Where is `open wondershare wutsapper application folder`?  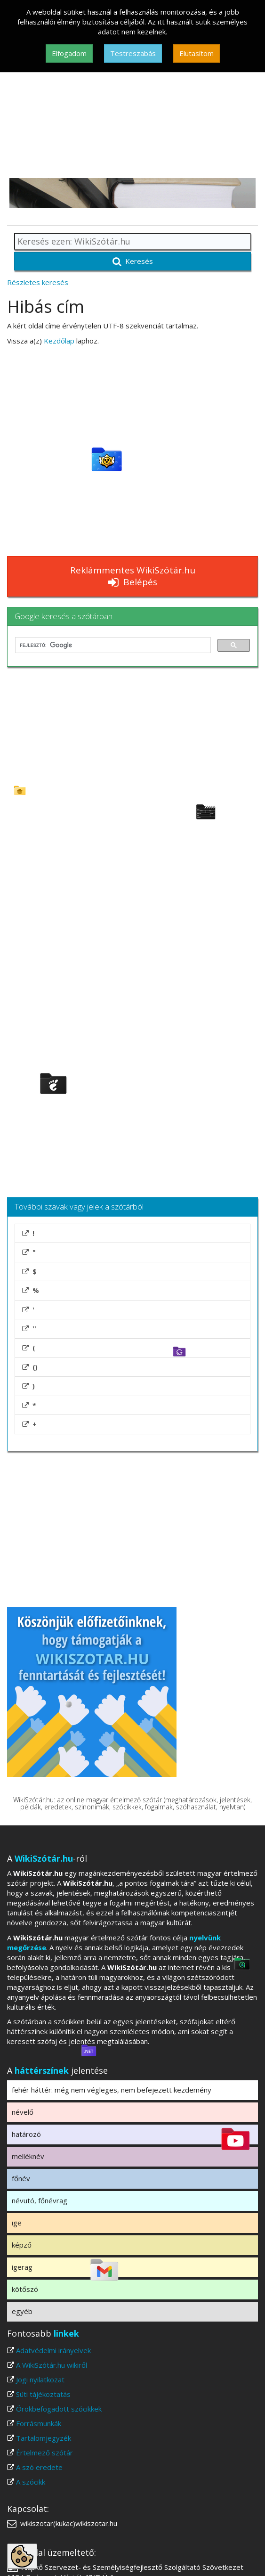 open wondershare wutsapper application folder is located at coordinates (242, 1964).